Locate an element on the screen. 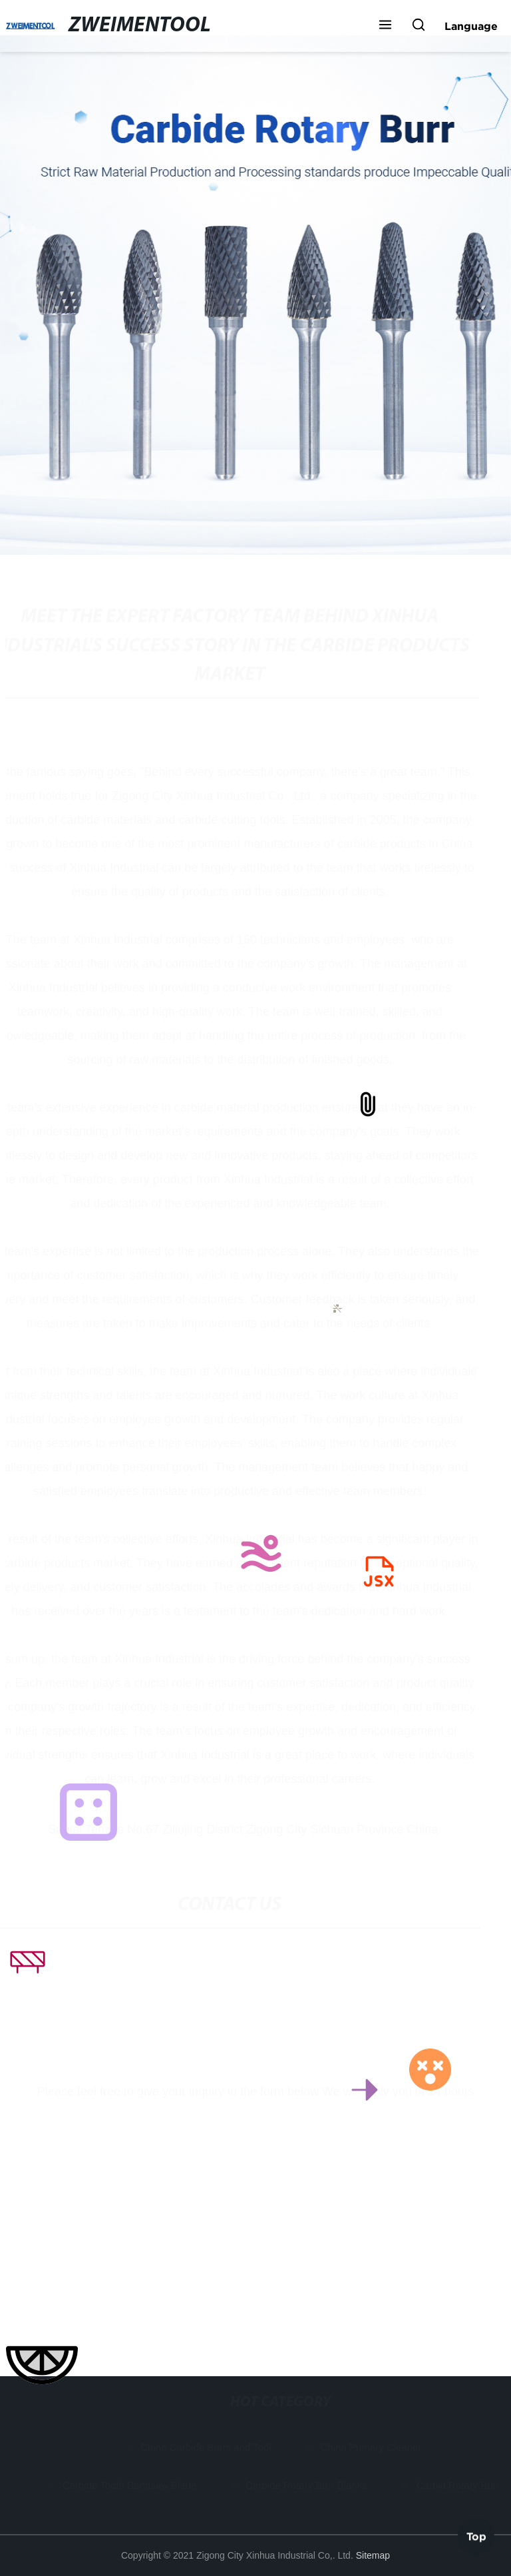 This screenshot has width=511, height=2576. indicates network connection unavailable is located at coordinates (337, 1309).